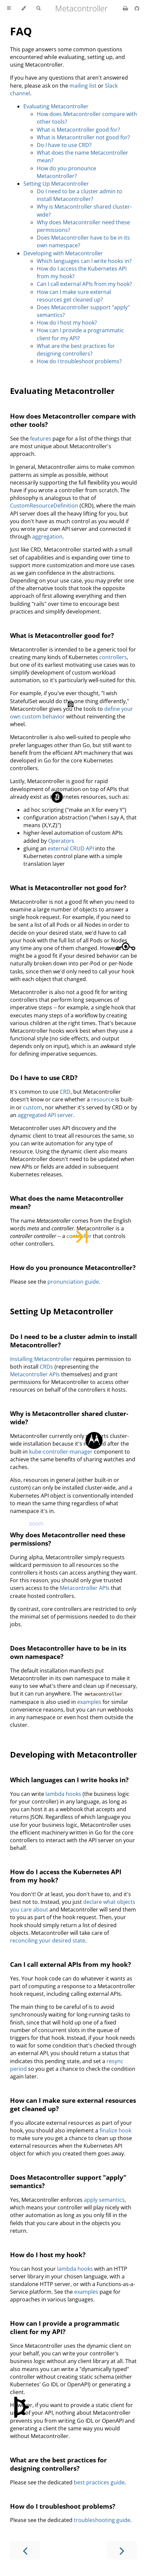 The height and width of the screenshot is (2576, 147). Describe the element at coordinates (21, 2407) in the screenshot. I see `dlib machine learning library logo` at that location.